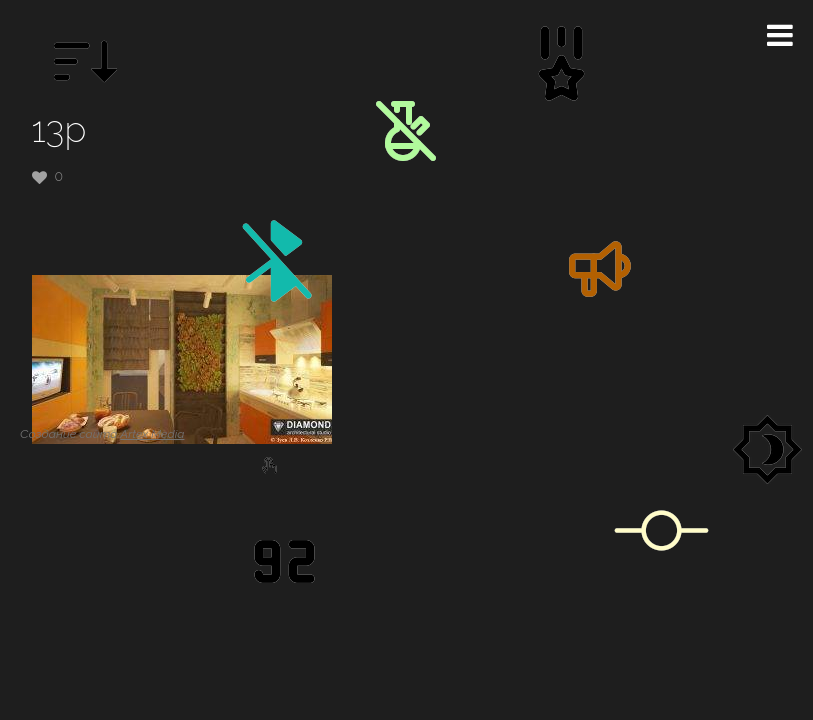 Image resolution: width=813 pixels, height=720 pixels. What do you see at coordinates (274, 261) in the screenshot?
I see `bluetooth is disabled or unavailable` at bounding box center [274, 261].